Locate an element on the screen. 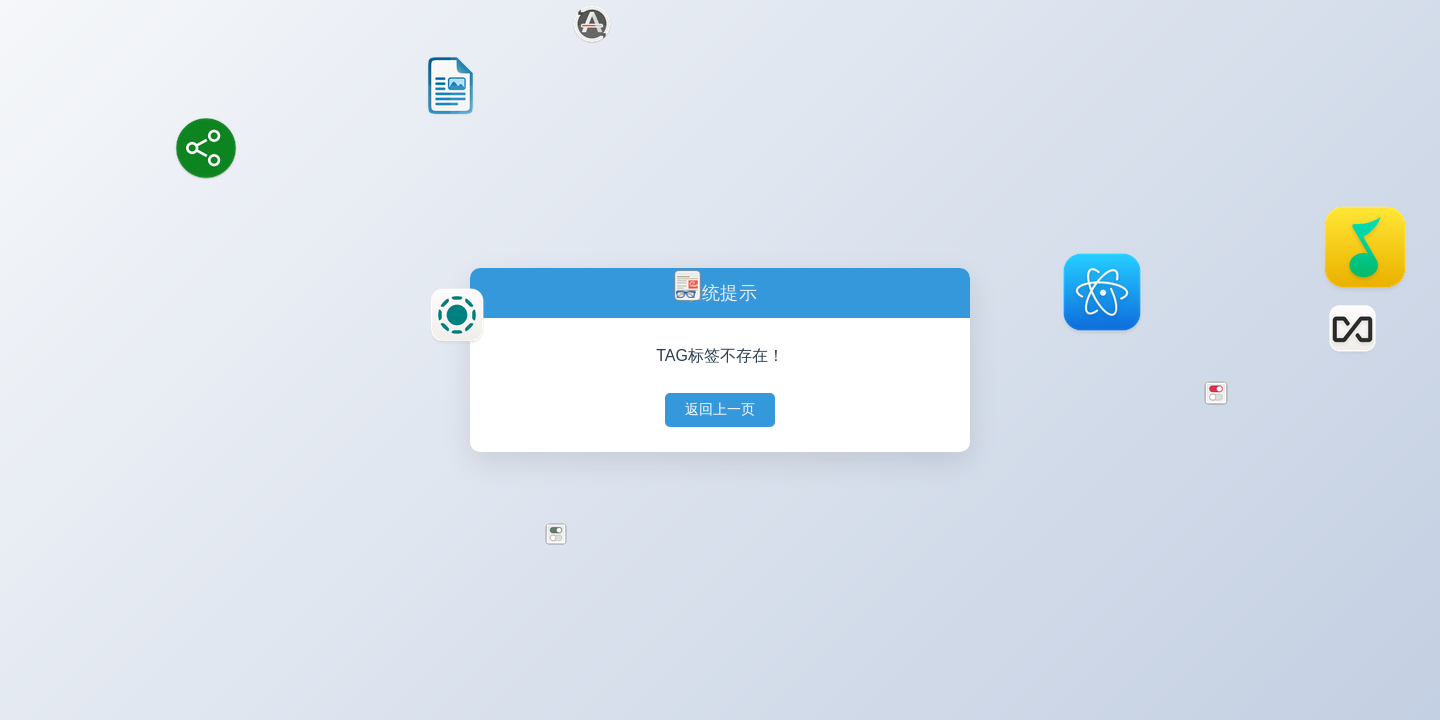  open unity tweak tool settings is located at coordinates (1216, 393).